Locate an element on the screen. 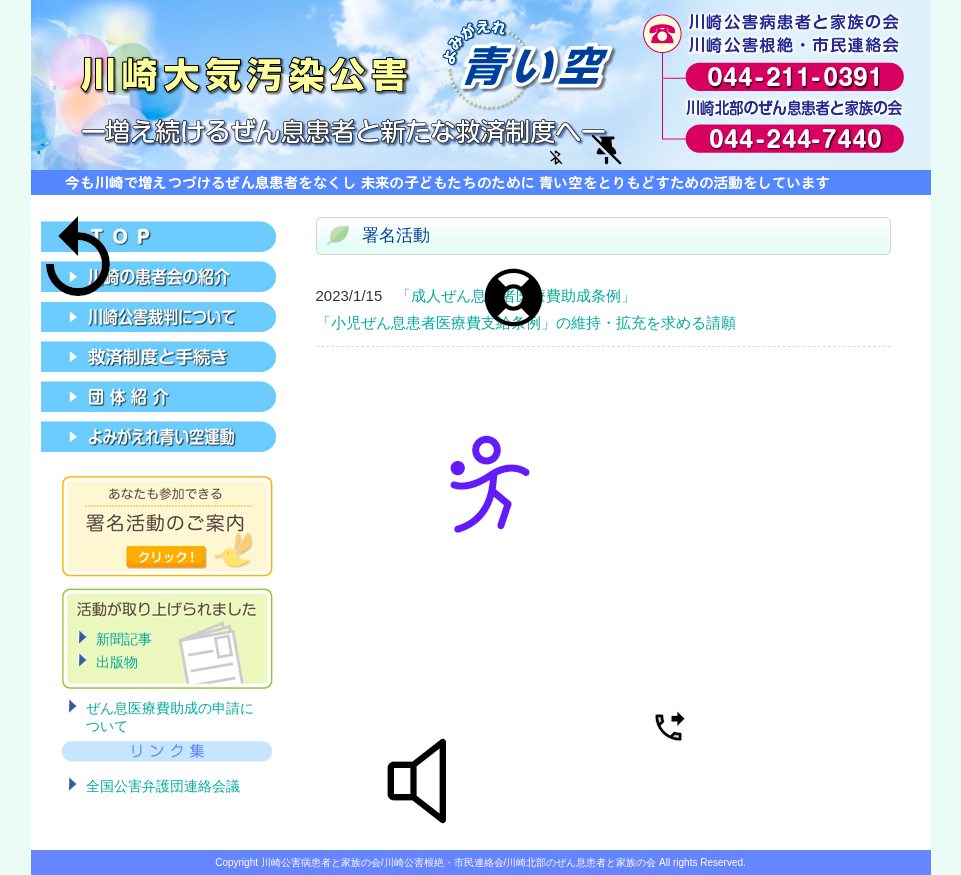 The image size is (961, 875). access help or support center is located at coordinates (513, 297).